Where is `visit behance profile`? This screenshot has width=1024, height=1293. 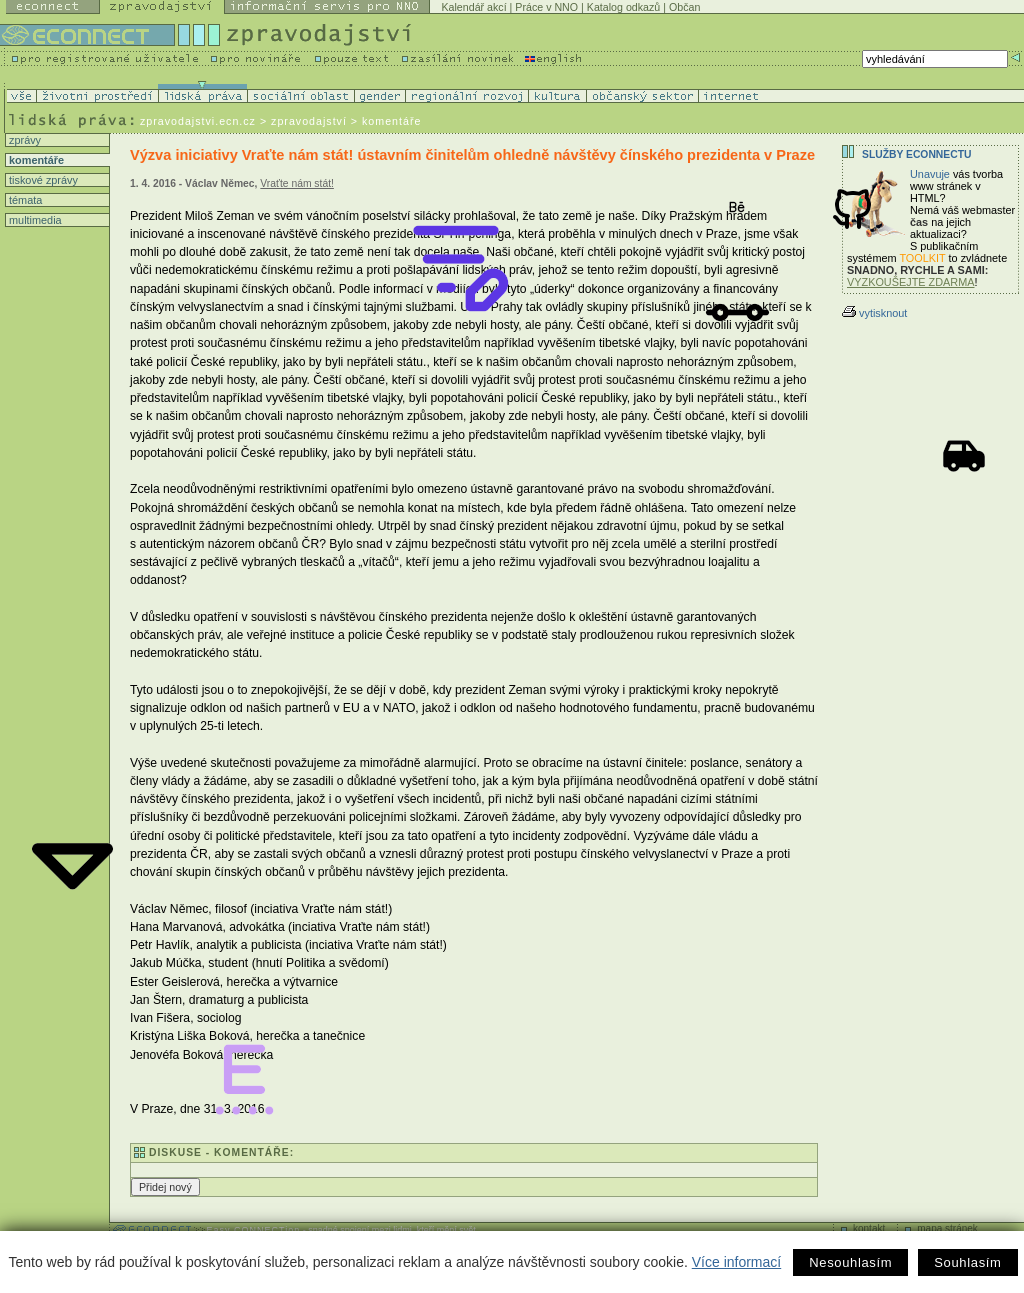 visit behance profile is located at coordinates (737, 207).